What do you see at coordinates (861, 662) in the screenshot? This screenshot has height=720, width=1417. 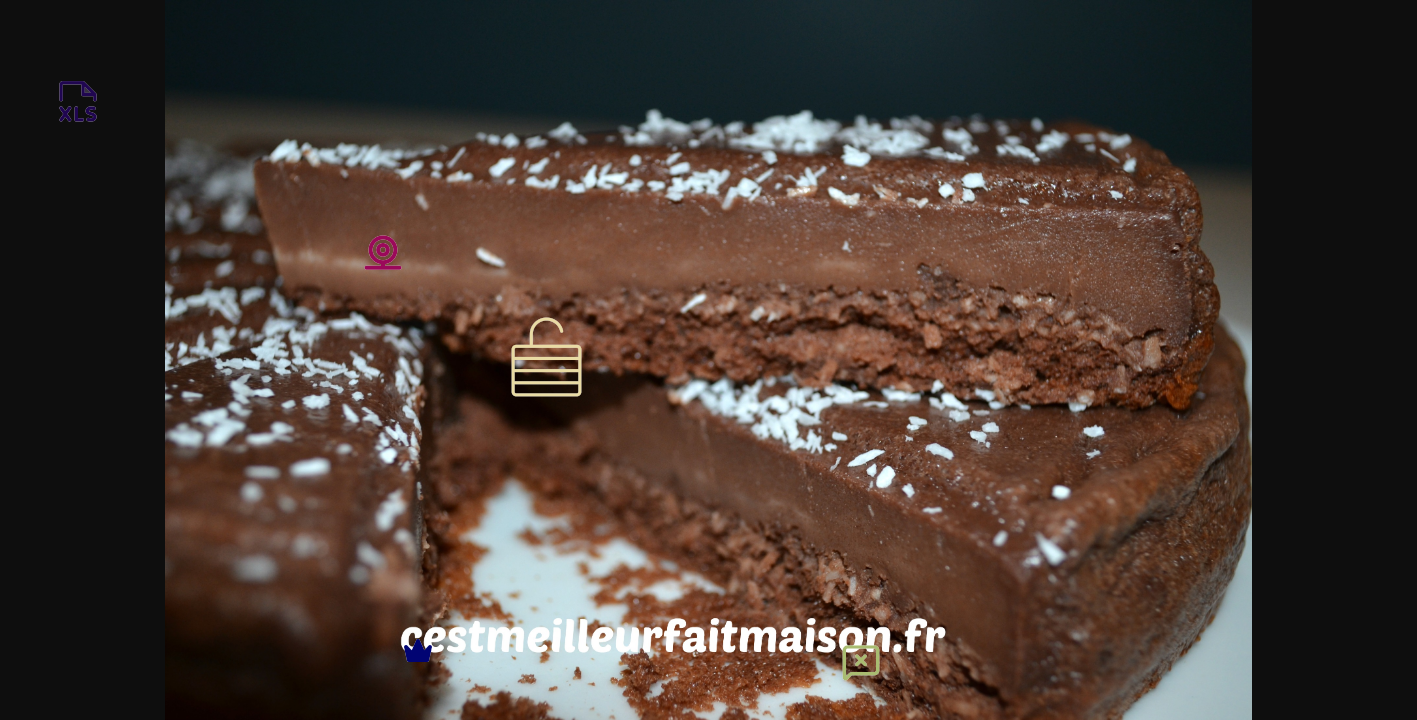 I see `delete a message or conversation` at bounding box center [861, 662].